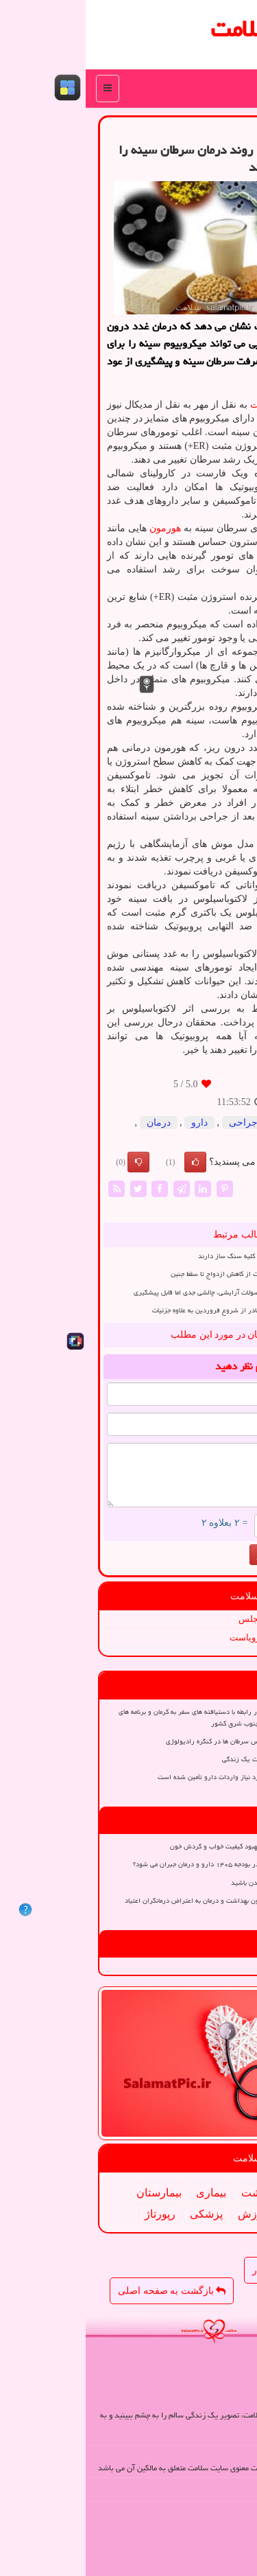 This screenshot has height=2576, width=257. What do you see at coordinates (75, 1341) in the screenshot?
I see `open pixelorama pixel art editor` at bounding box center [75, 1341].